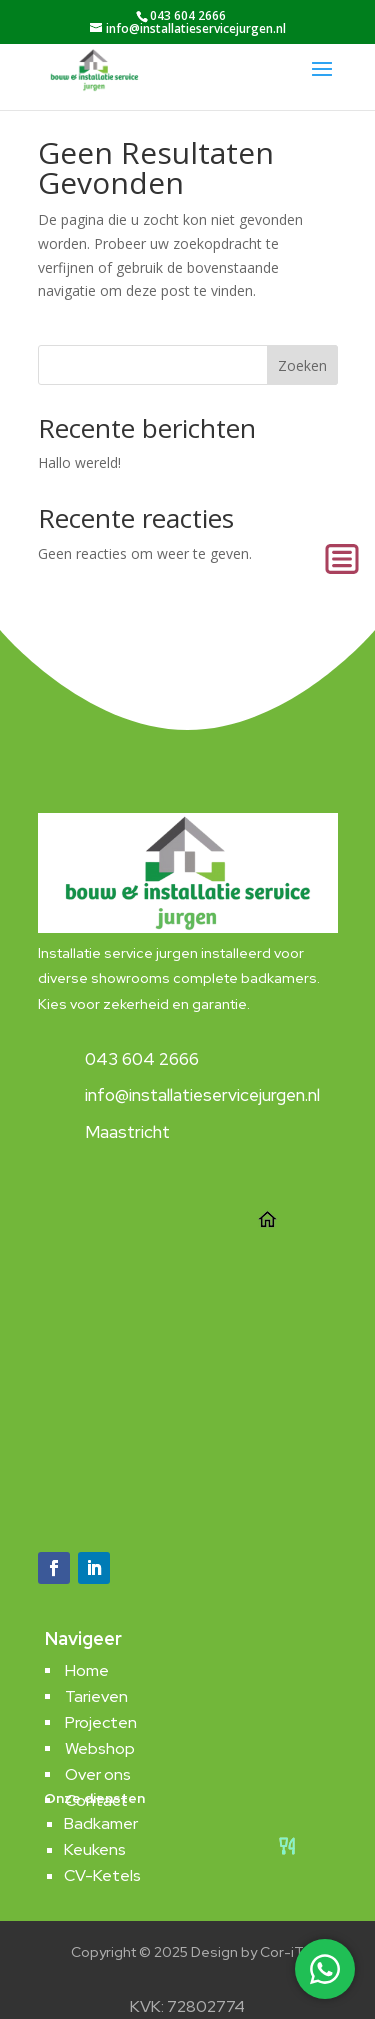  What do you see at coordinates (287, 1846) in the screenshot?
I see `access cooking or recipe features` at bounding box center [287, 1846].